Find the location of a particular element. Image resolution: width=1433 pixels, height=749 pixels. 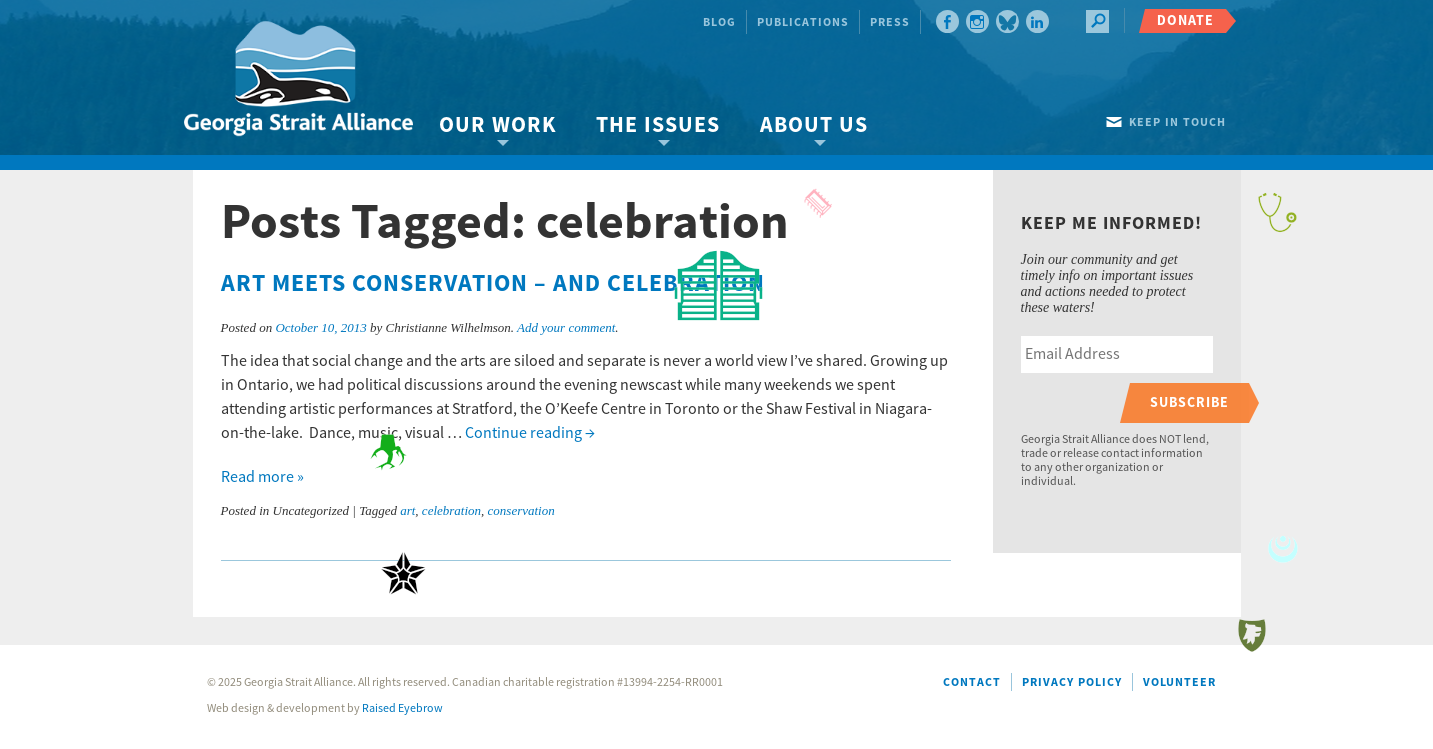

view system memory or RAM usage is located at coordinates (818, 203).